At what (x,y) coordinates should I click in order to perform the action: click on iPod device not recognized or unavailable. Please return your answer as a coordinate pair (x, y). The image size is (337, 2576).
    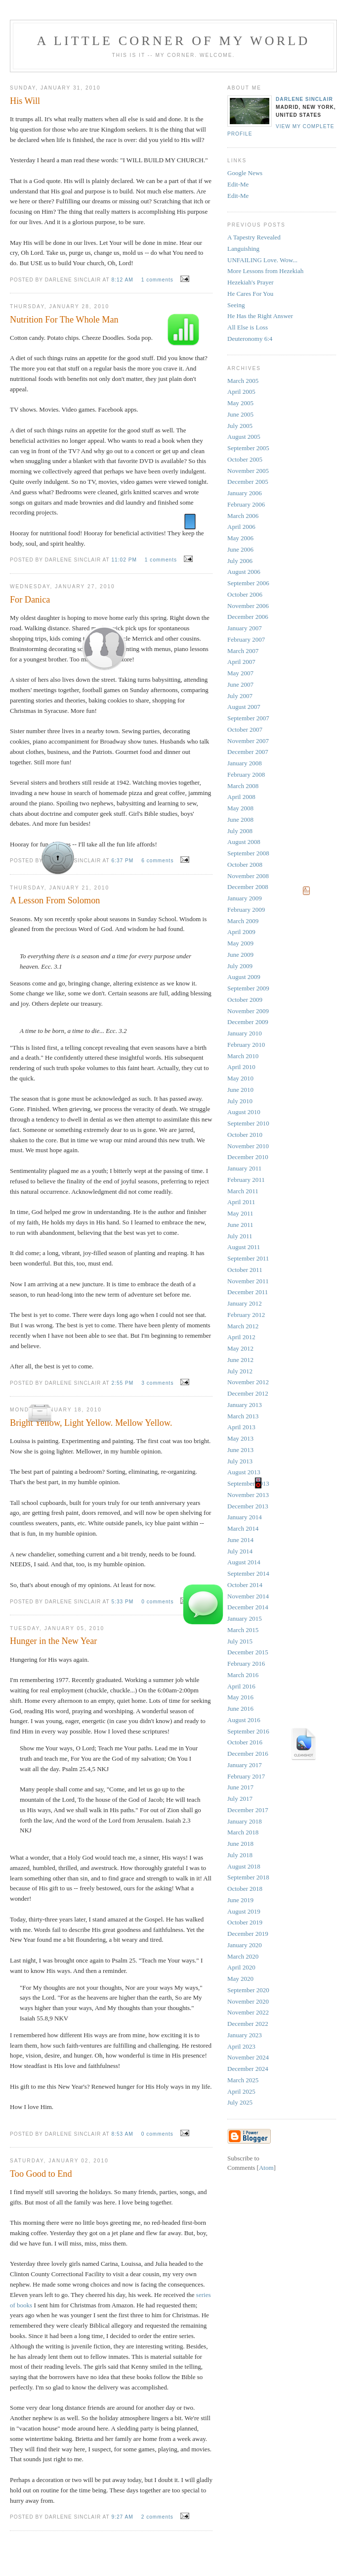
    Looking at the image, I should click on (258, 1483).